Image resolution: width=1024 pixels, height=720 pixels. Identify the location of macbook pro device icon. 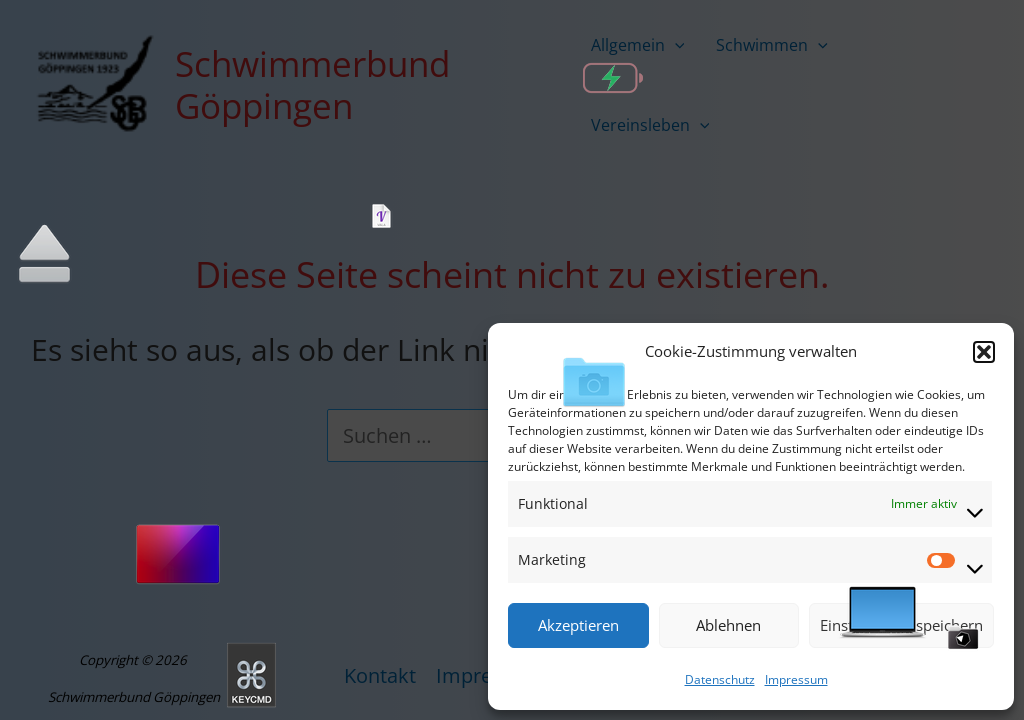
(882, 608).